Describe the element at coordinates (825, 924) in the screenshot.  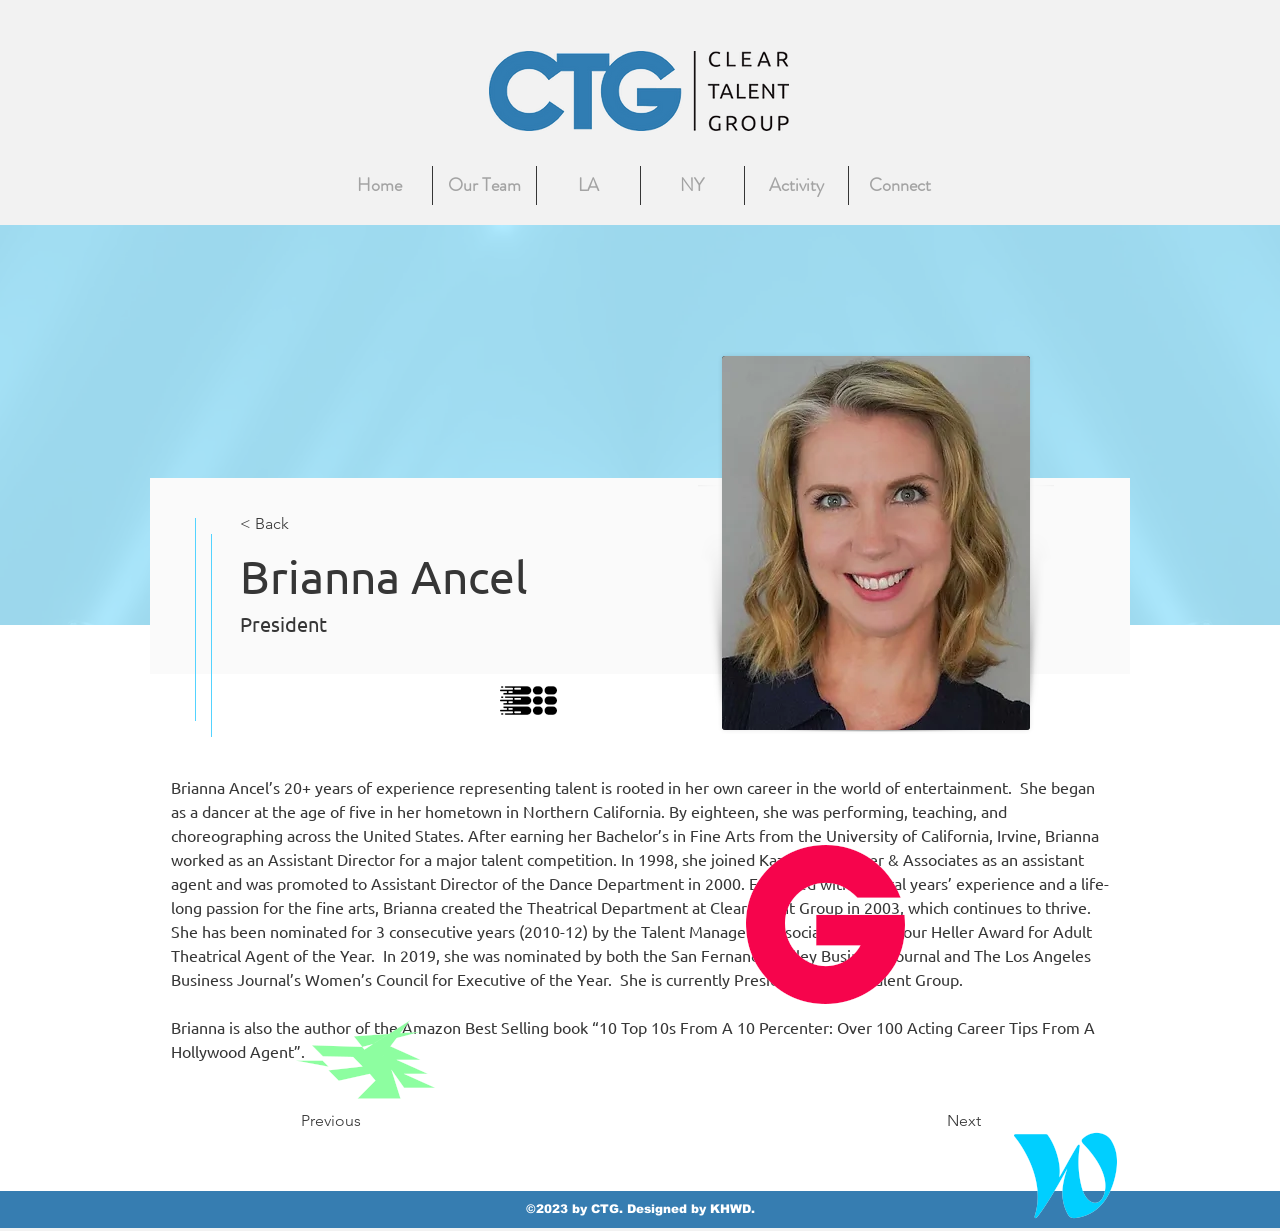
I see `open the Groupon app` at that location.